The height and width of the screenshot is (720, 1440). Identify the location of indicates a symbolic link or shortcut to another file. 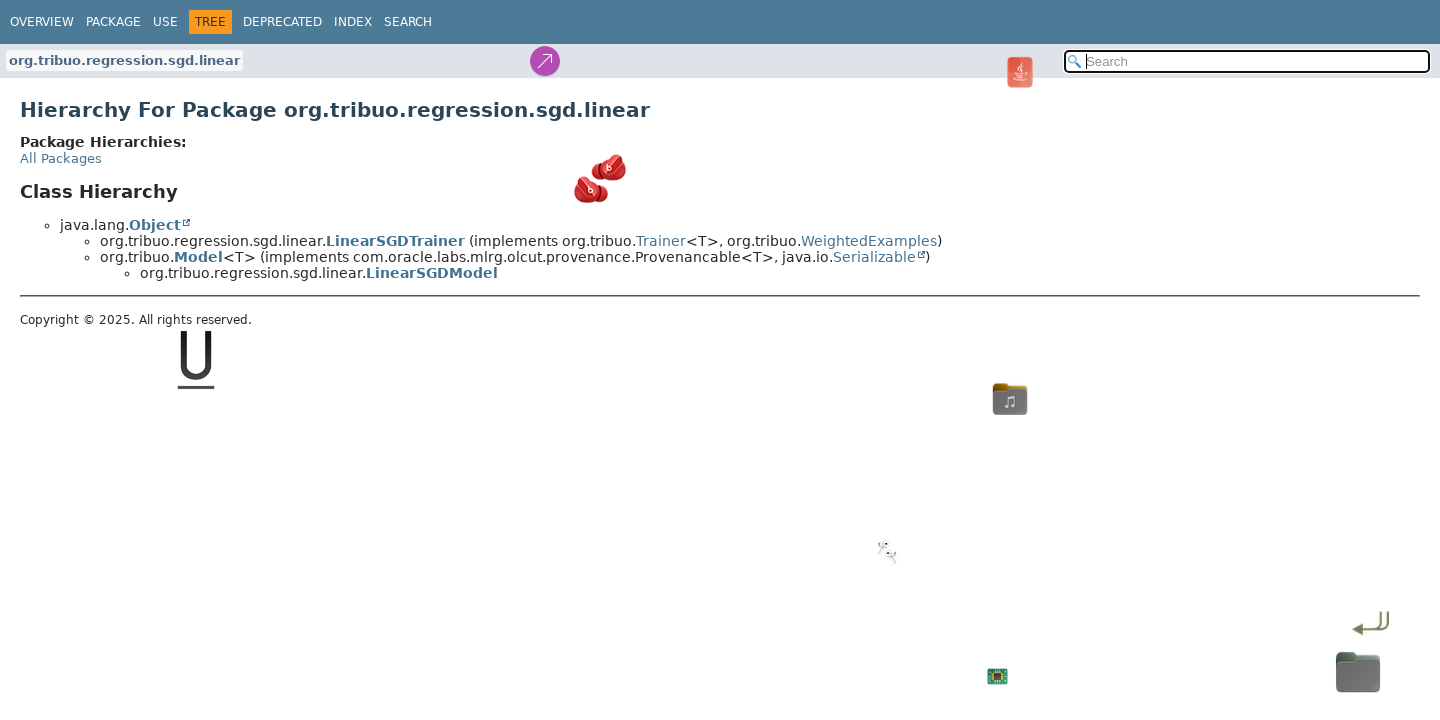
(545, 61).